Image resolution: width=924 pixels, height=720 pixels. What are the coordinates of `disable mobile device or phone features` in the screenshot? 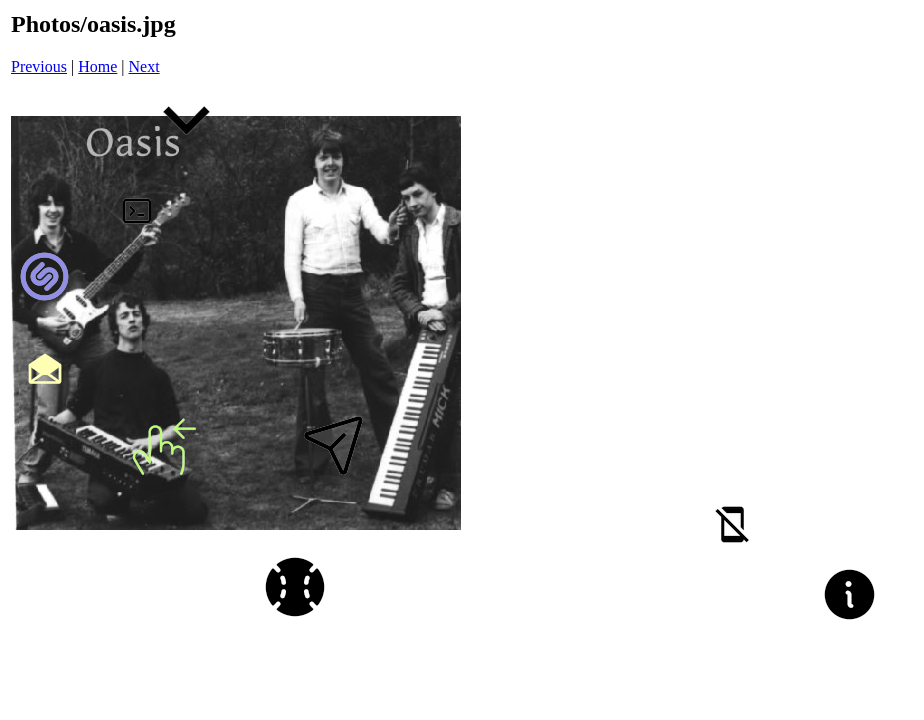 It's located at (732, 524).